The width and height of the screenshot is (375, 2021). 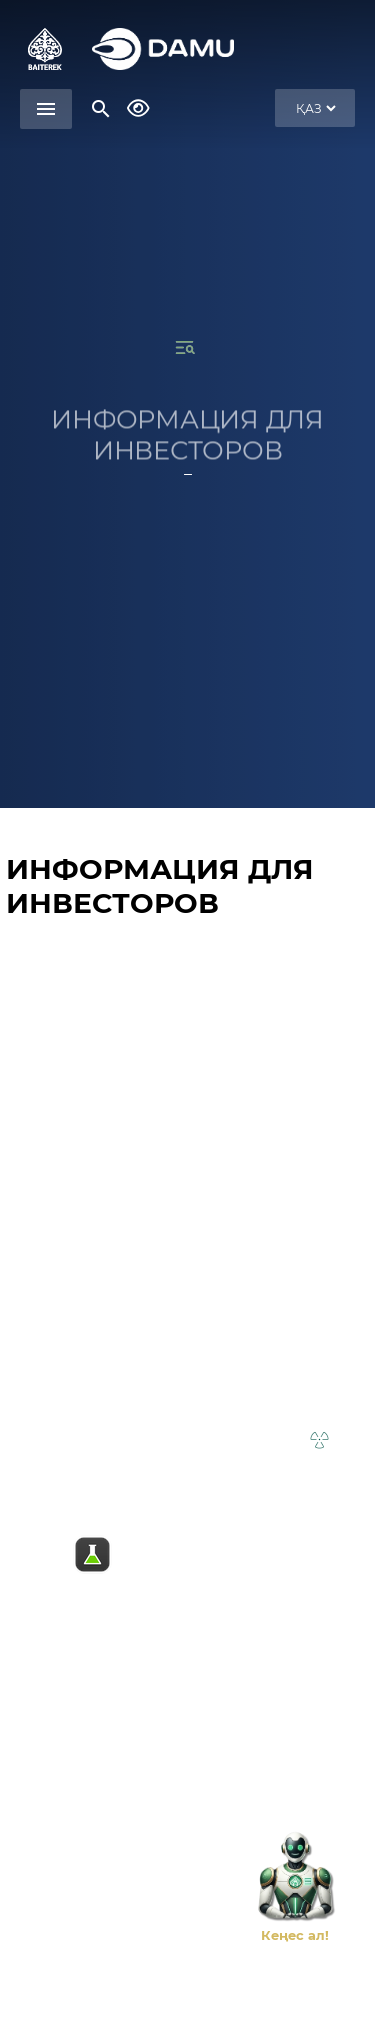 I want to click on search within a list or document, so click(x=184, y=347).